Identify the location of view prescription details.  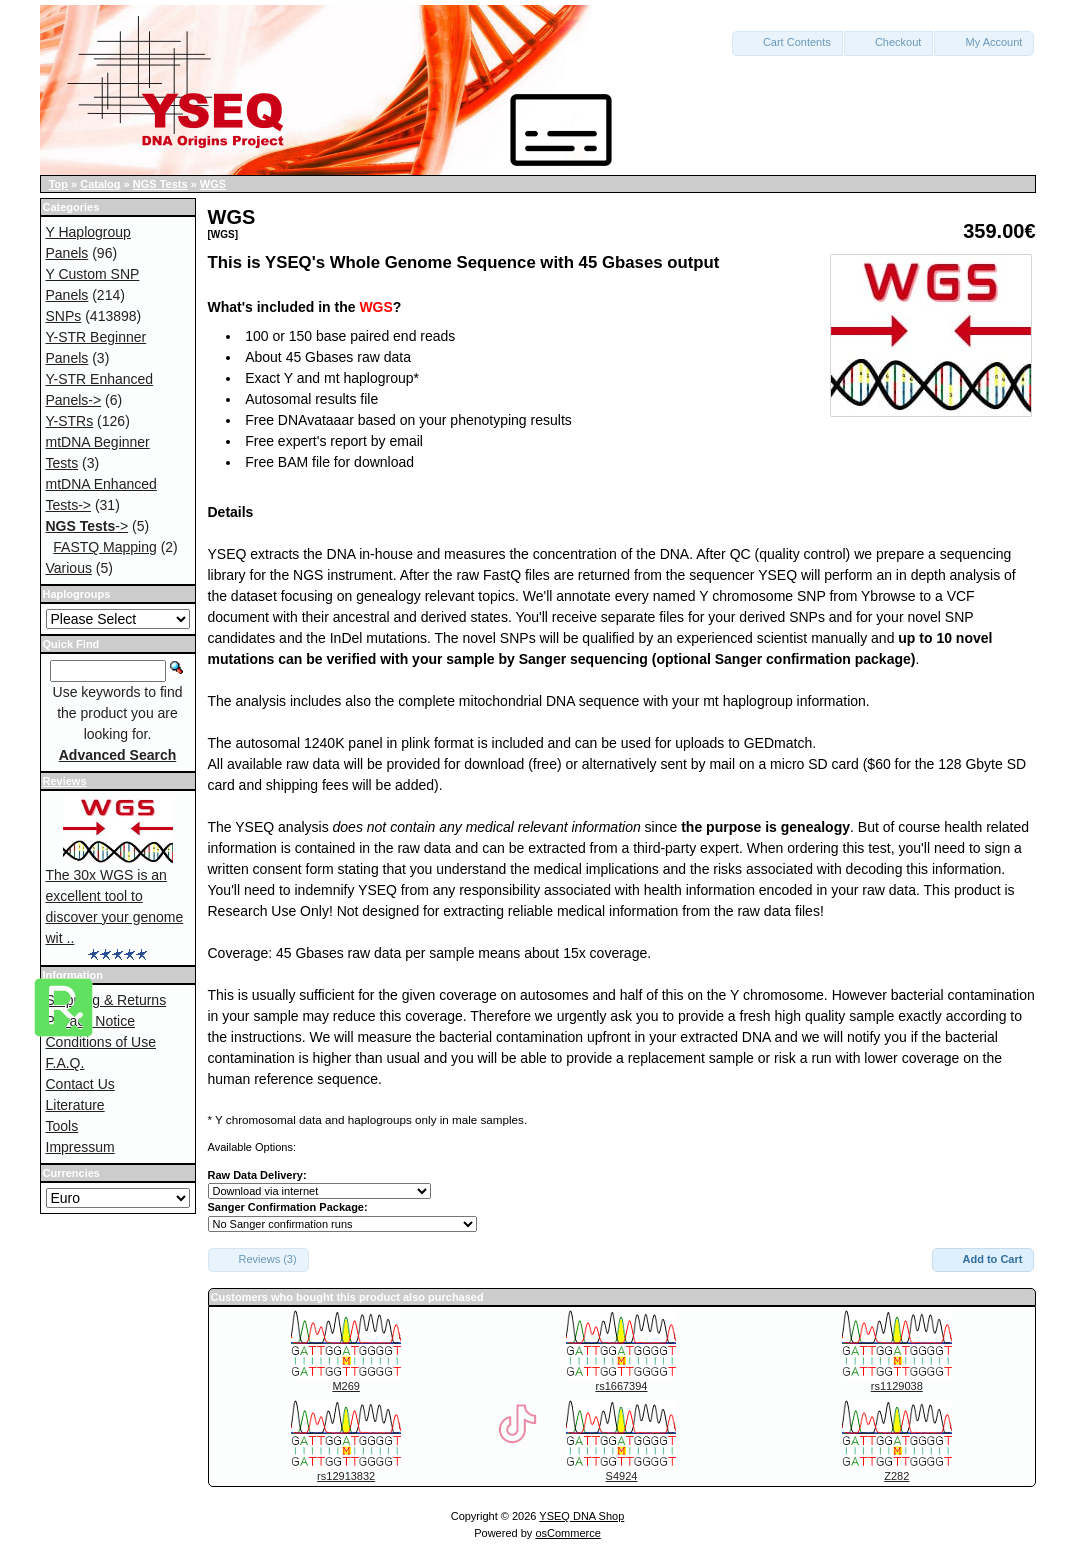
(63, 1007).